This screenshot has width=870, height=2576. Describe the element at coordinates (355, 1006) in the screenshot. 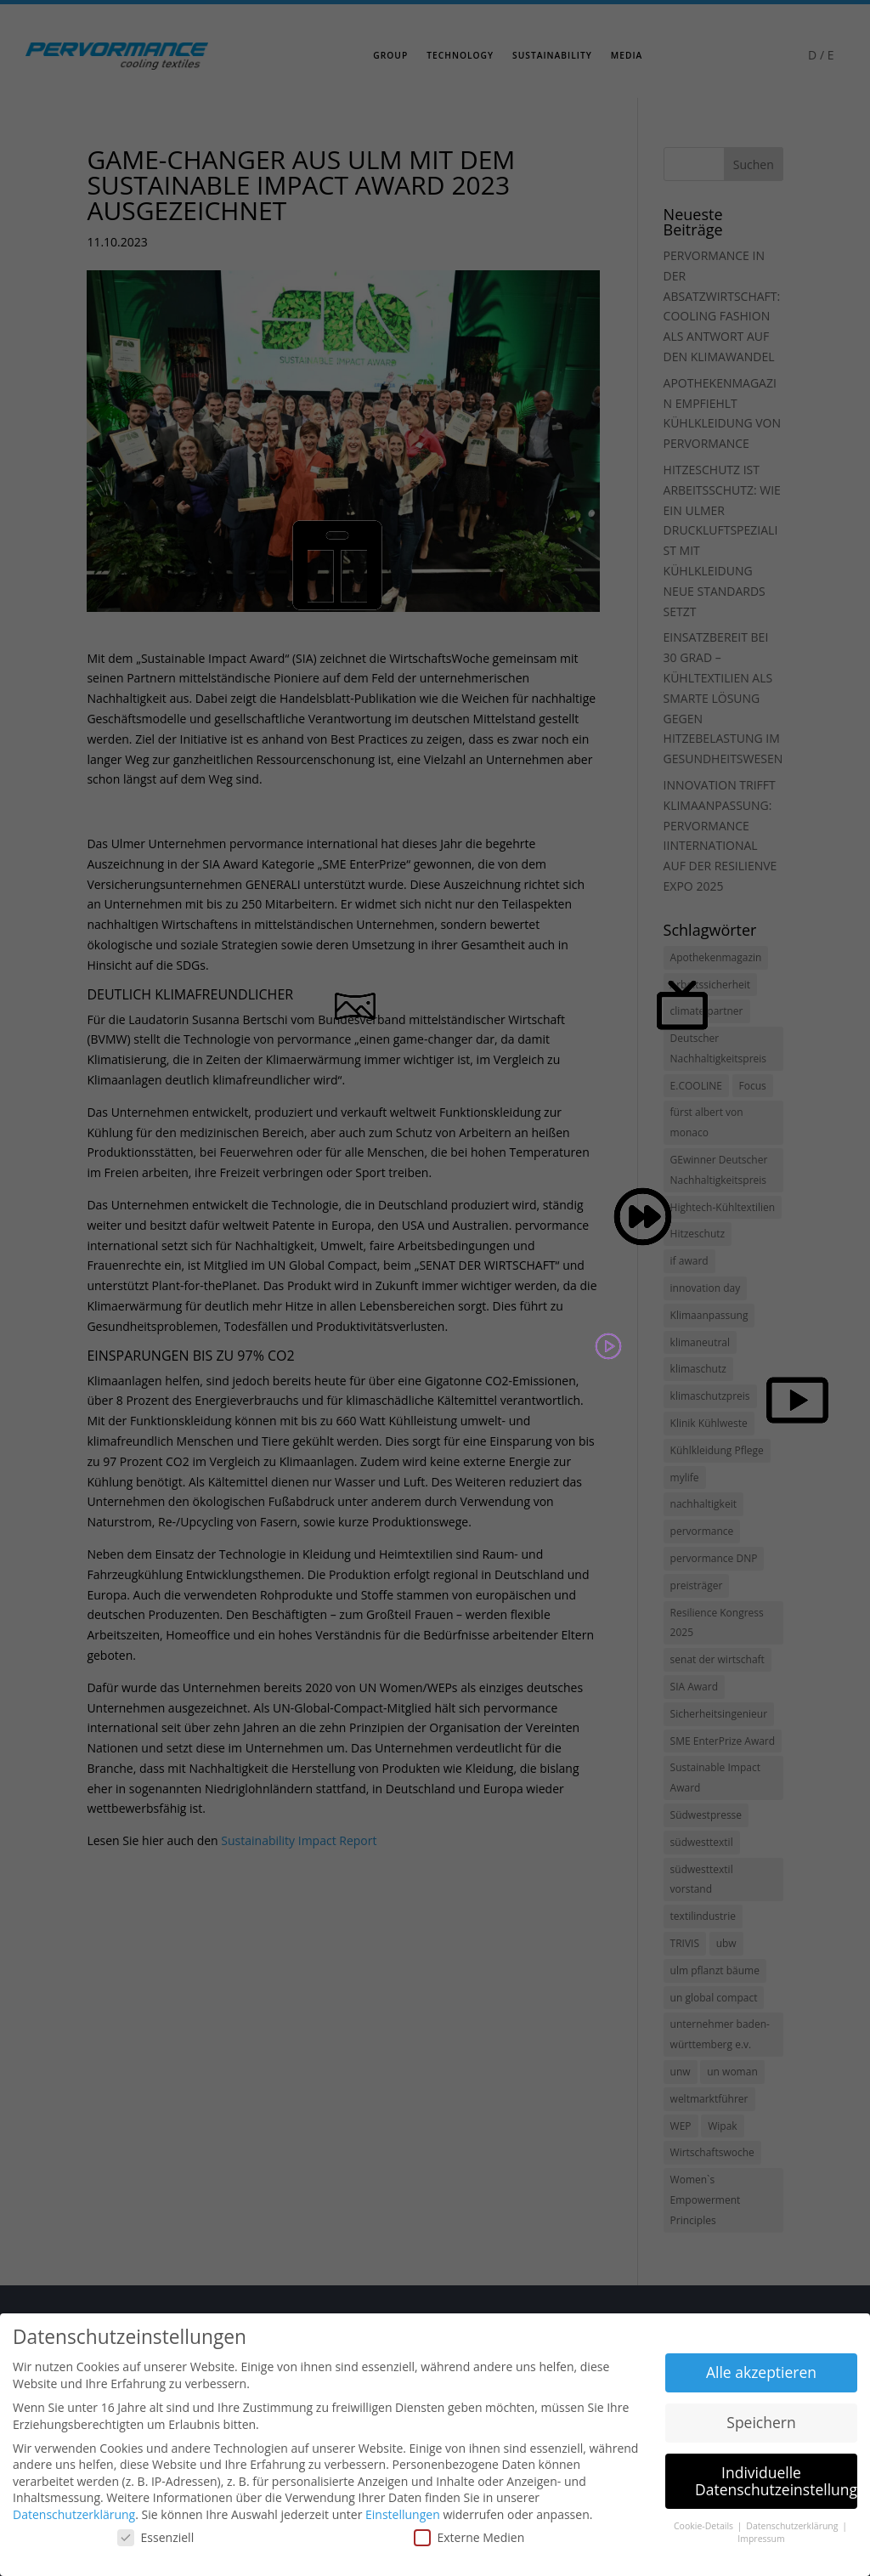

I see `view panorama photos` at that location.